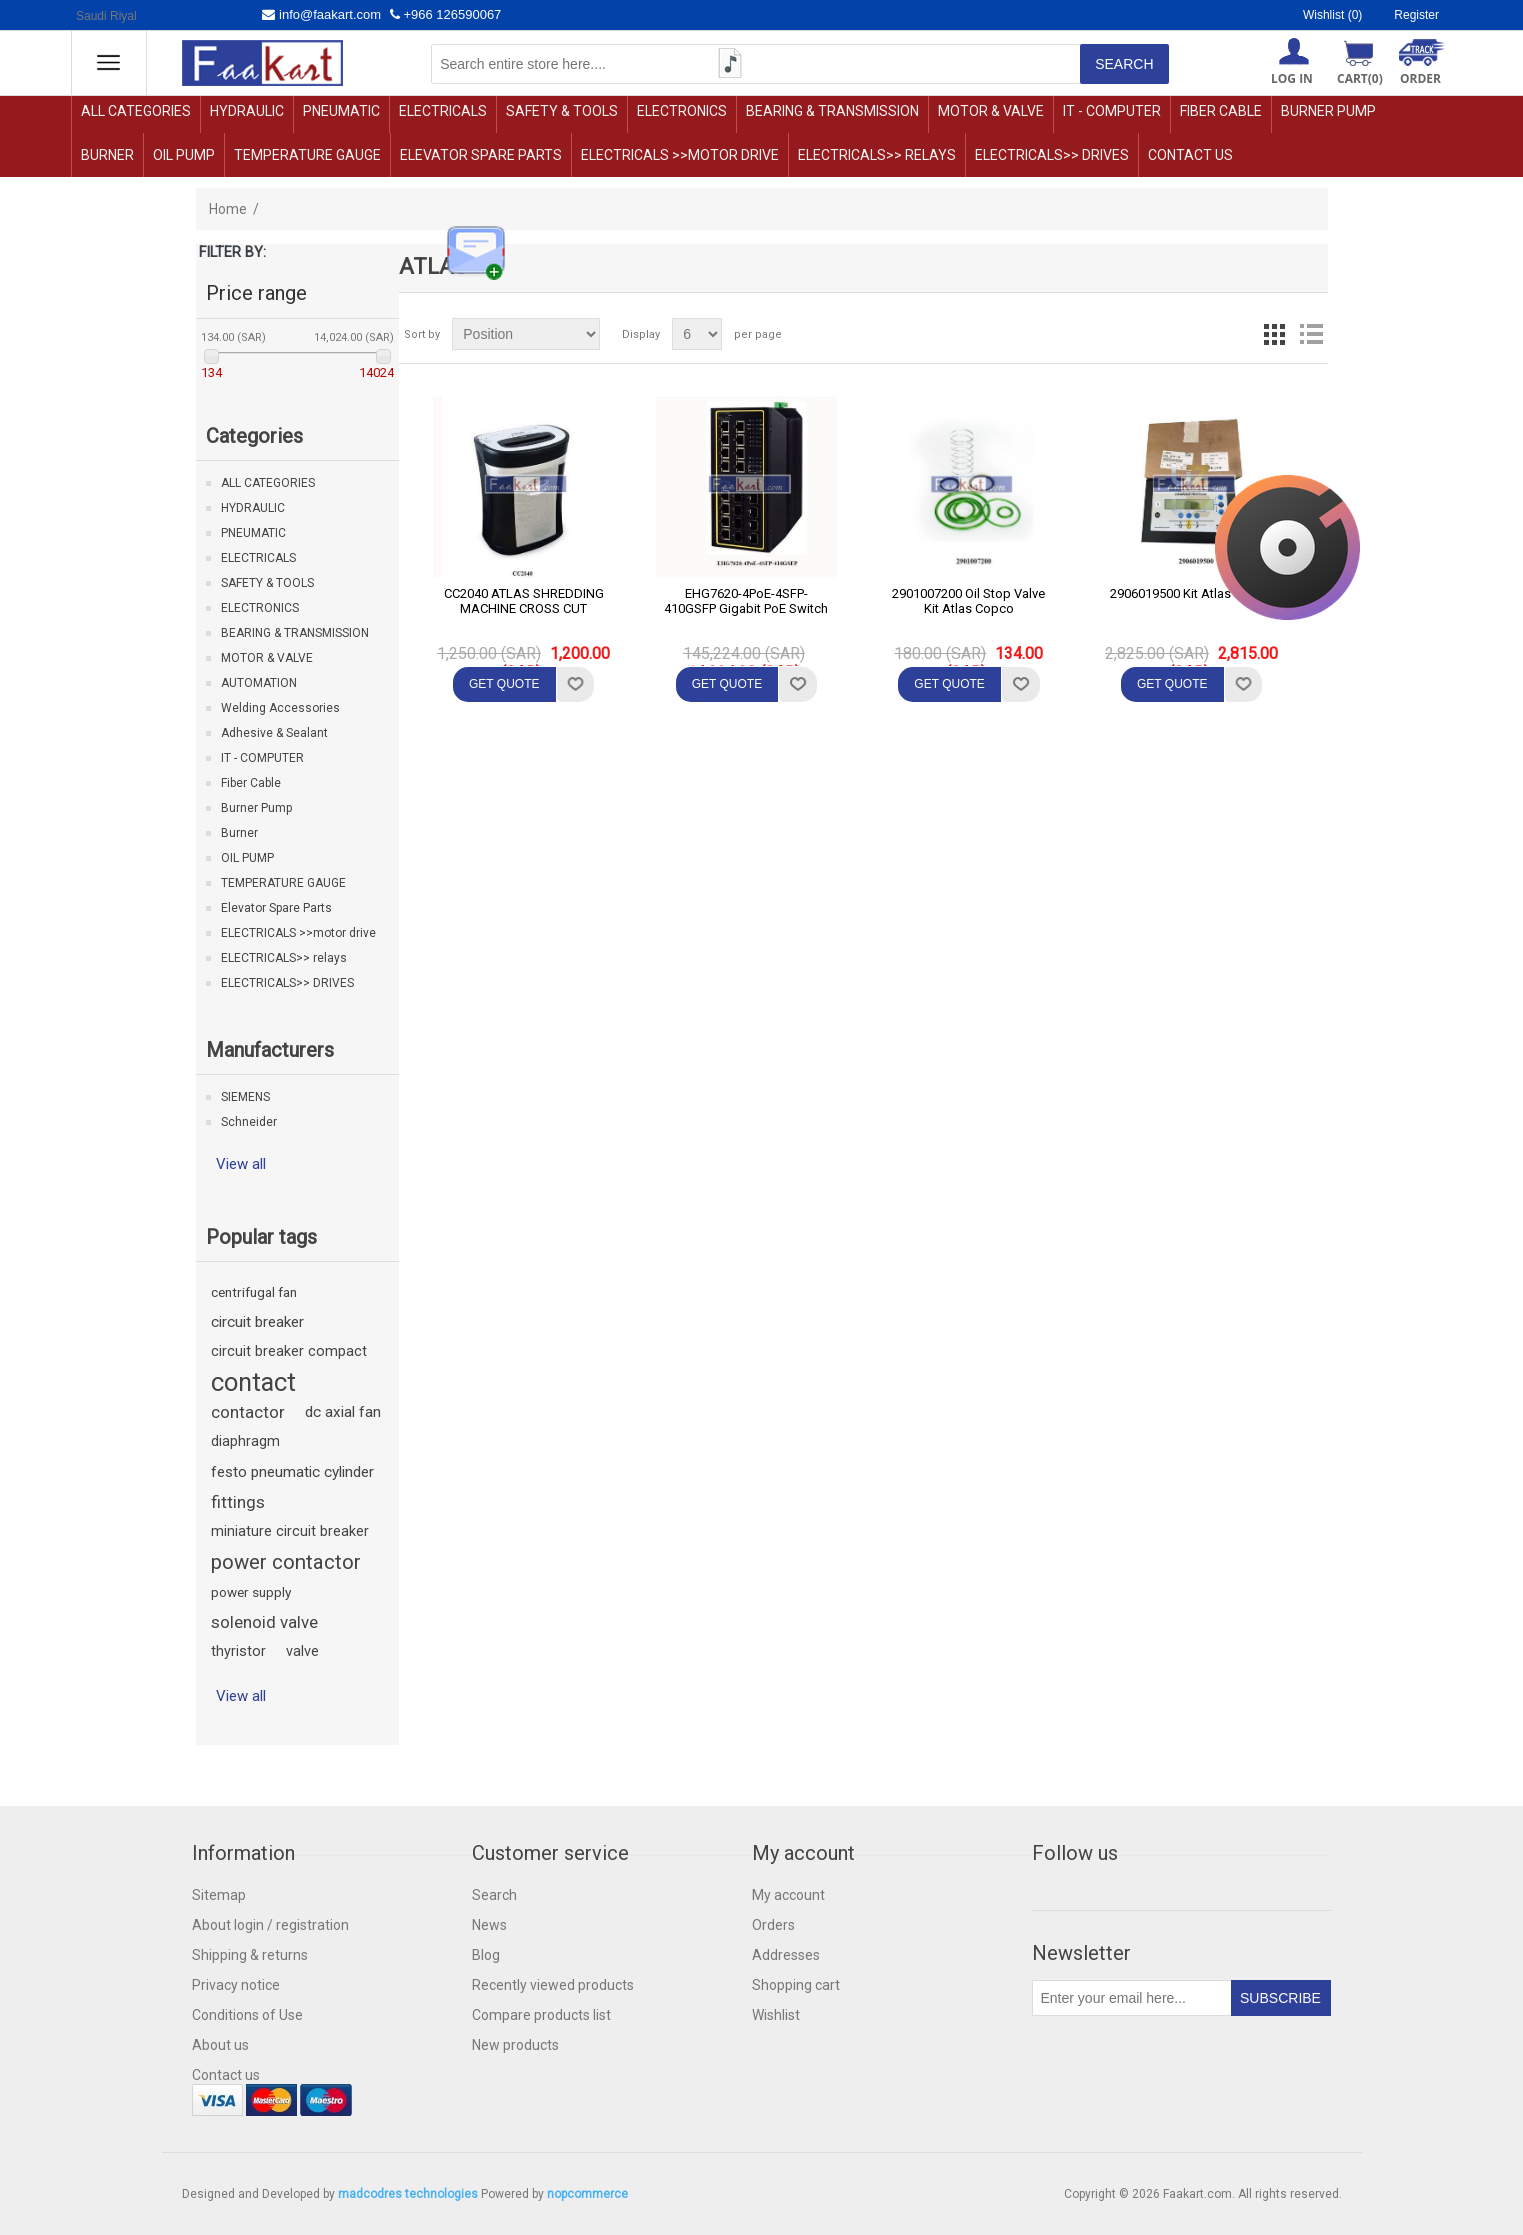  Describe the element at coordinates (476, 250) in the screenshot. I see `compose a new email message` at that location.